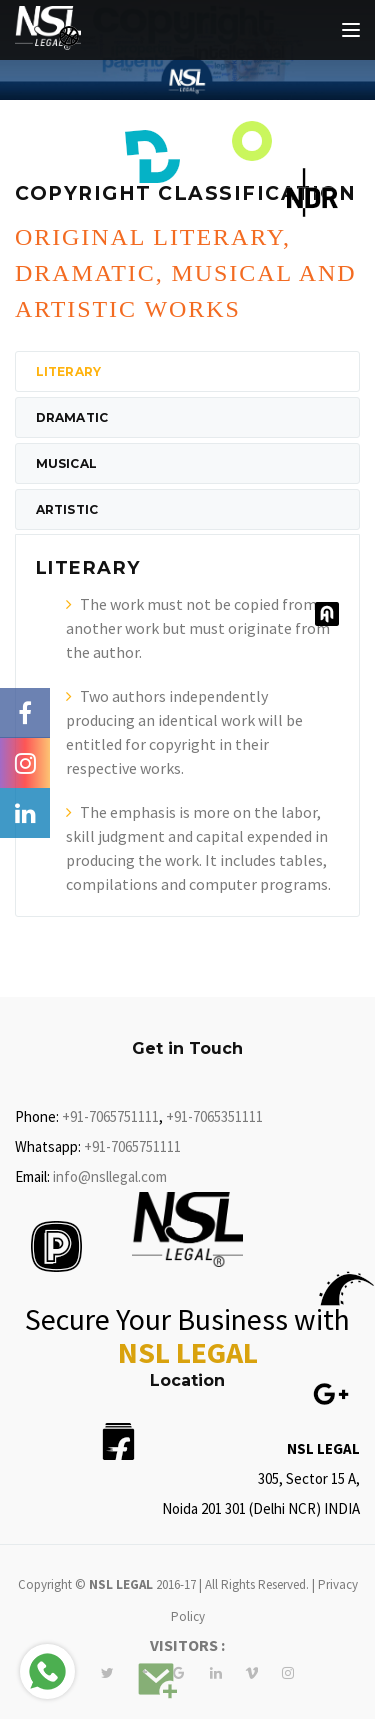  What do you see at coordinates (346, 1288) in the screenshot?
I see `ruby on rails framework logo` at bounding box center [346, 1288].